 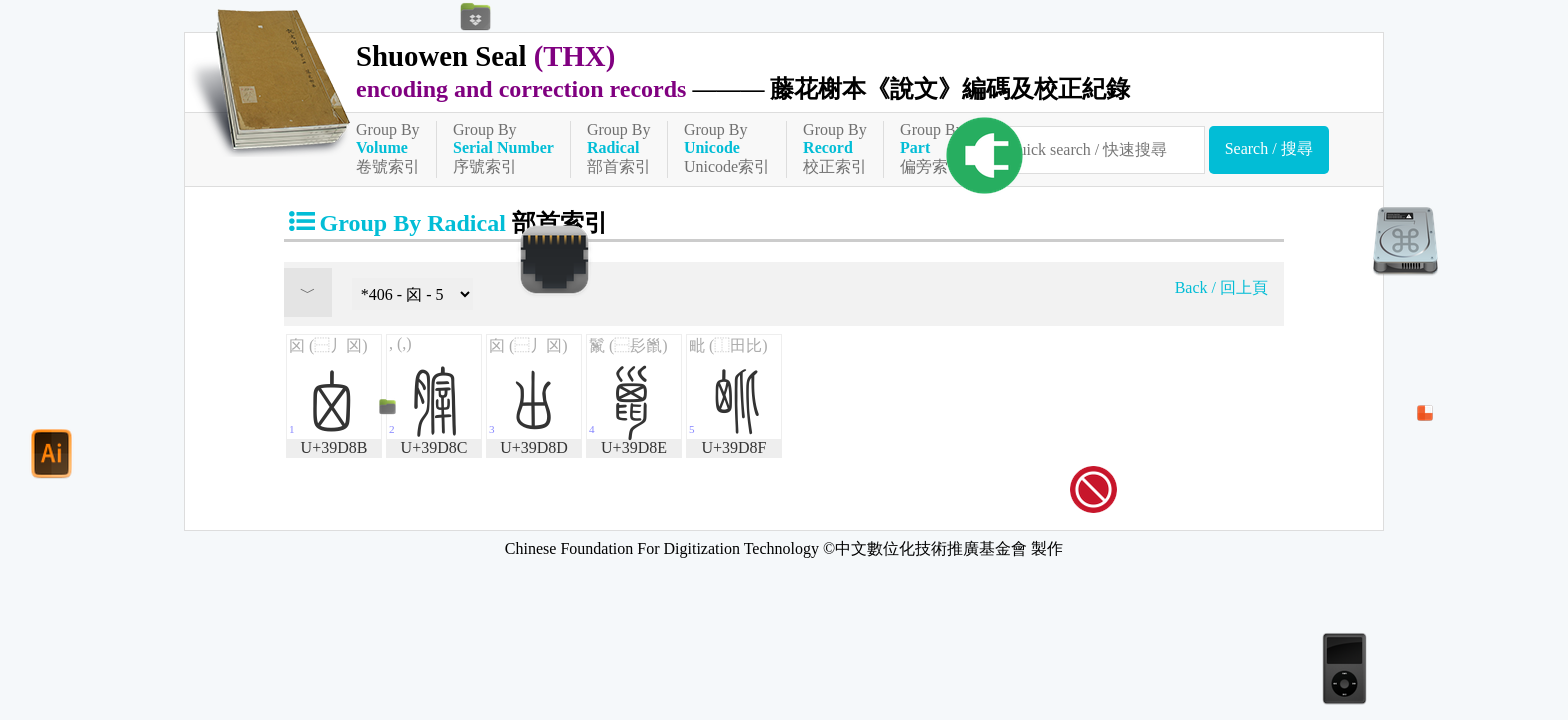 I want to click on delete or remove an item, so click(x=1093, y=489).